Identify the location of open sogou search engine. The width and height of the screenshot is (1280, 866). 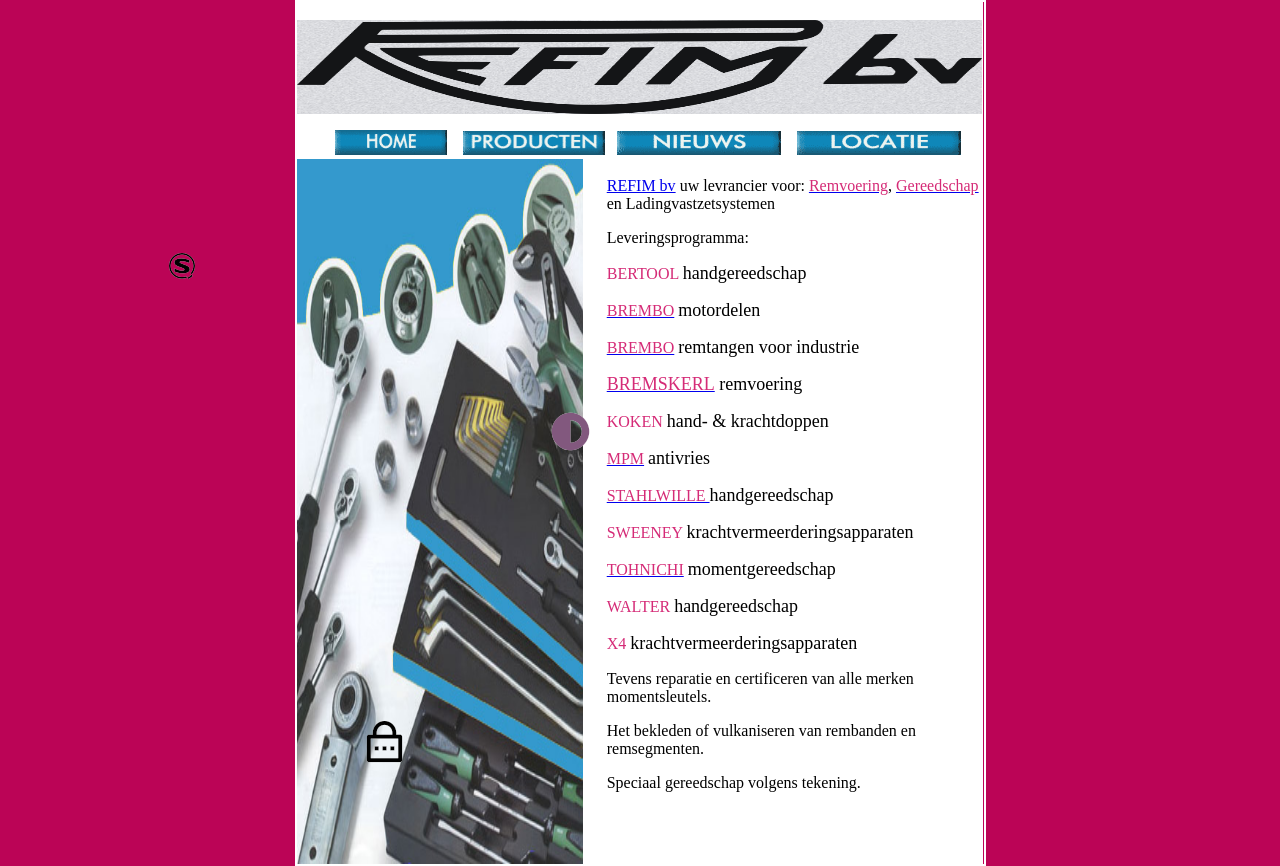
(182, 266).